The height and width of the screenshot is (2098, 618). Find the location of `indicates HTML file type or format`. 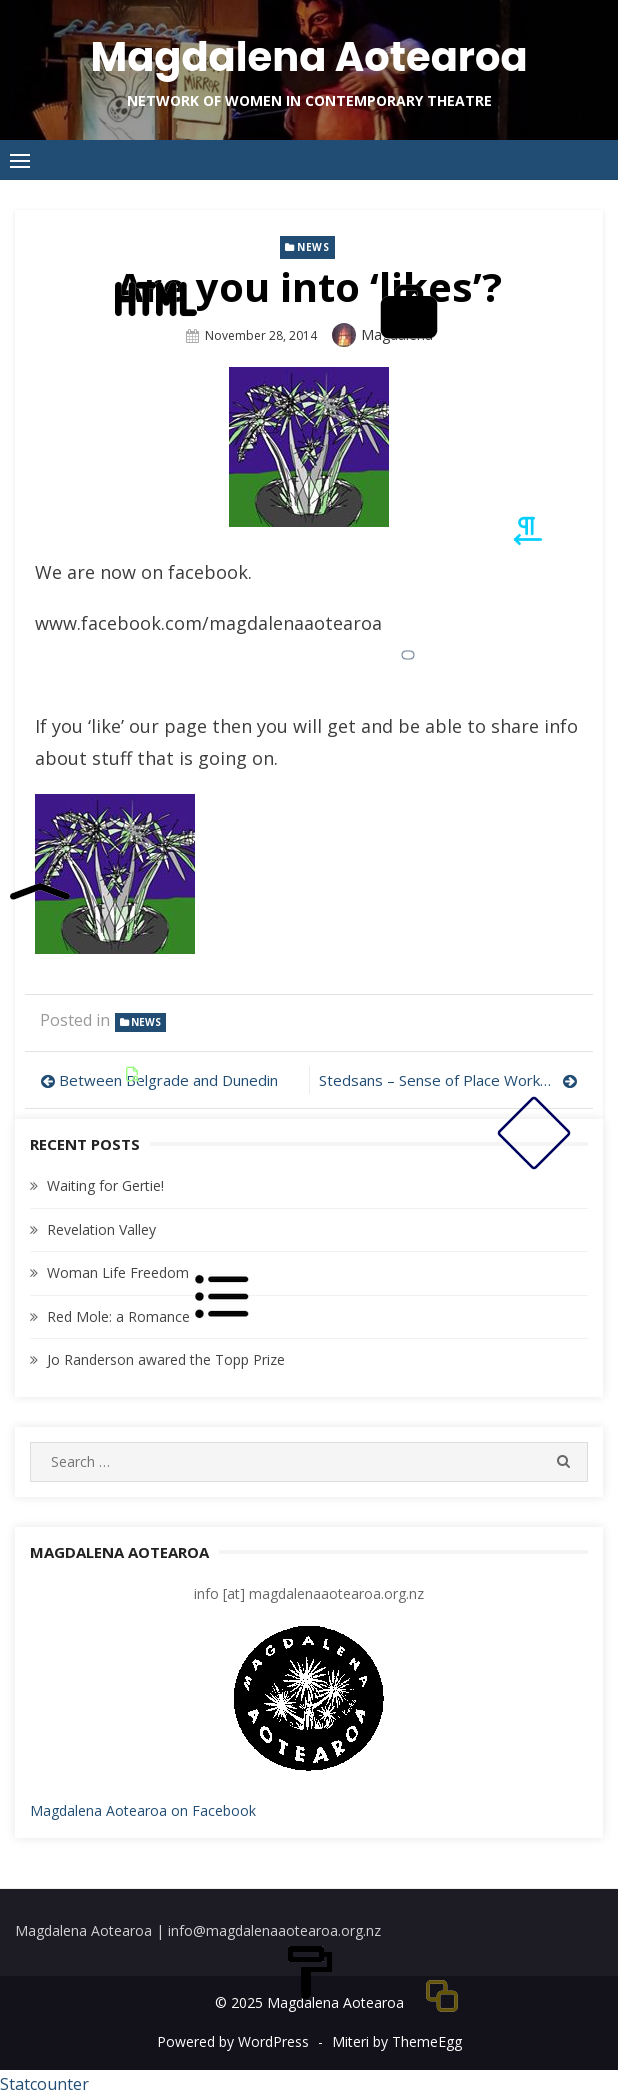

indicates HTML file type or format is located at coordinates (156, 299).